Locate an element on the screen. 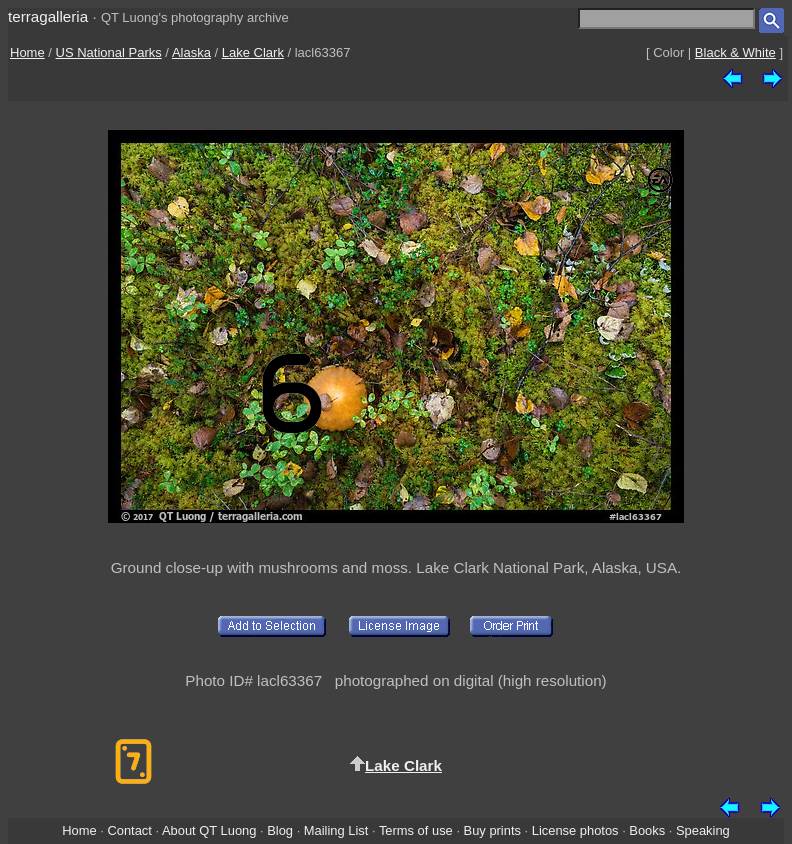  play a 7 card in a card game is located at coordinates (133, 761).